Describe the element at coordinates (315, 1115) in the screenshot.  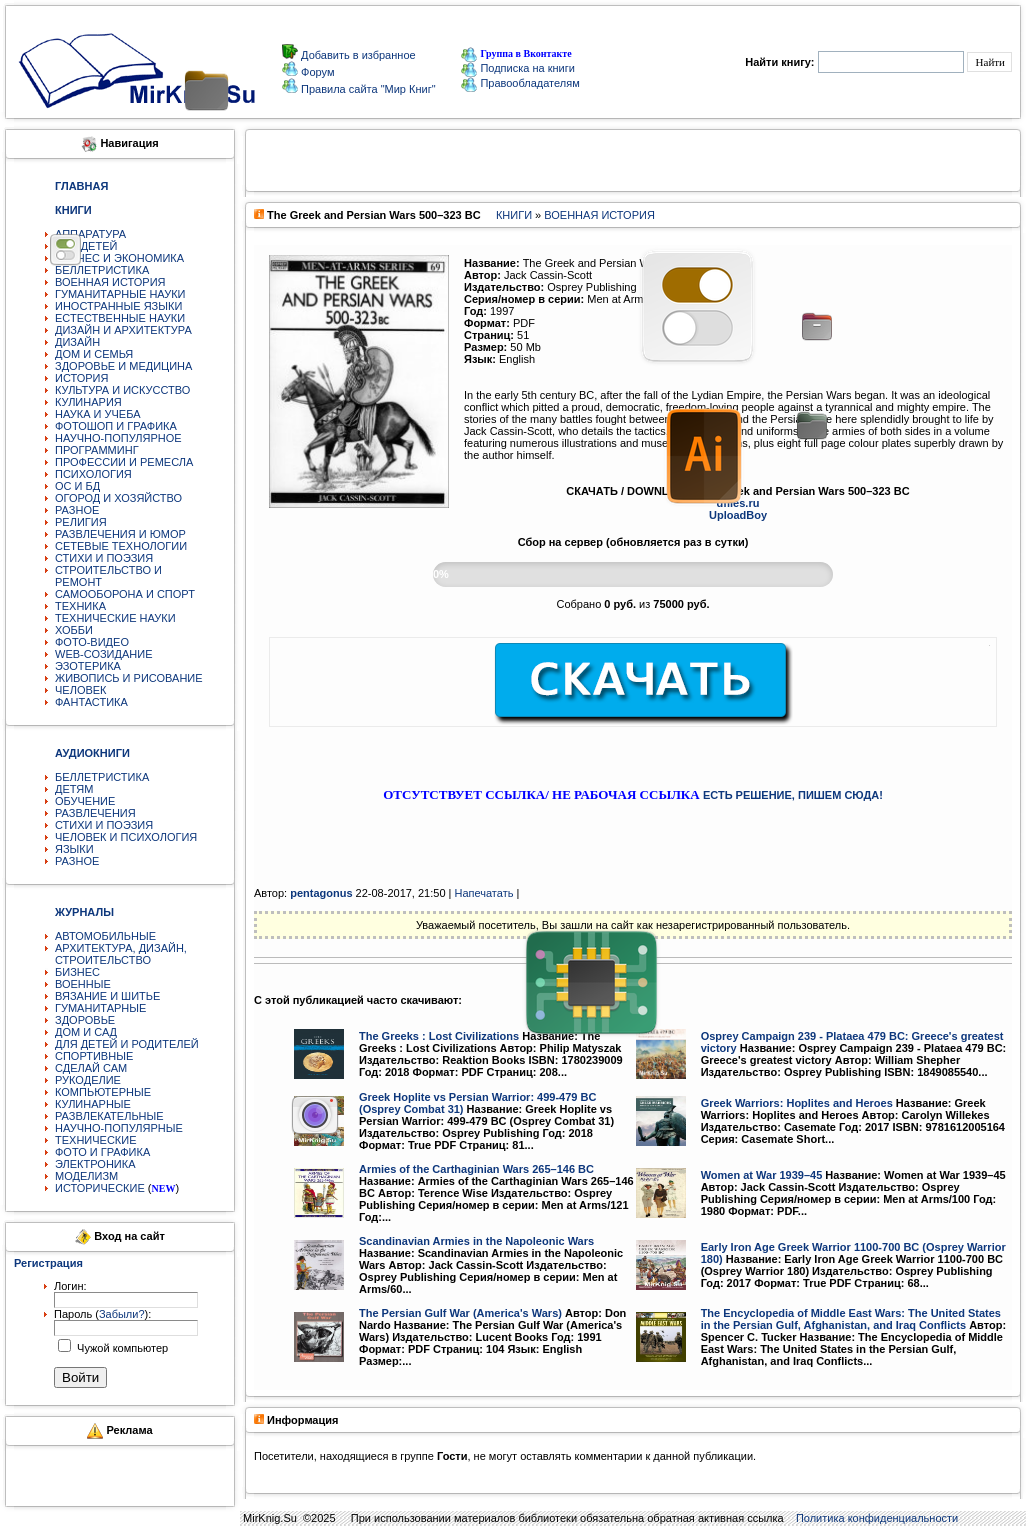
I see `open cheese webcam application` at that location.